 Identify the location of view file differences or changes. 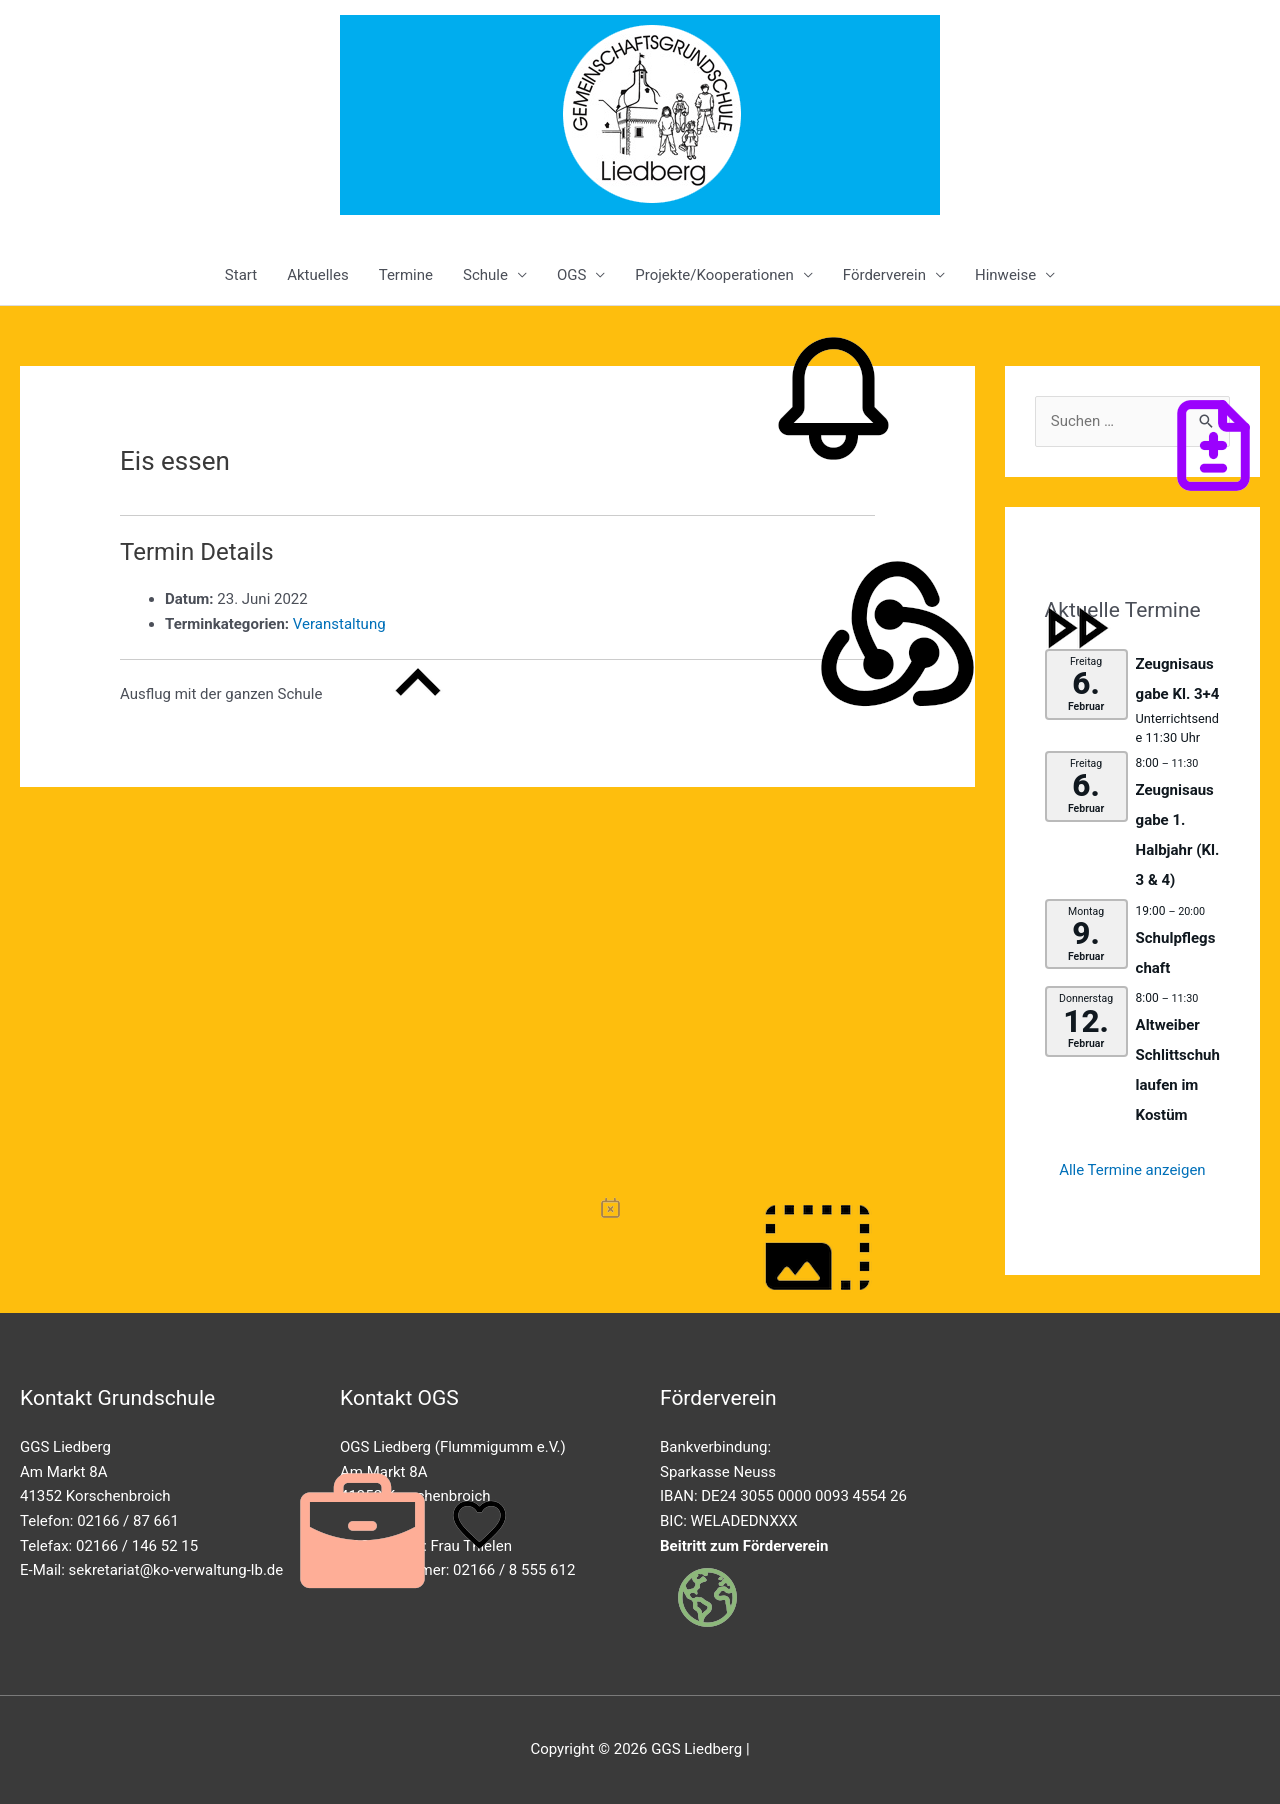
(1213, 445).